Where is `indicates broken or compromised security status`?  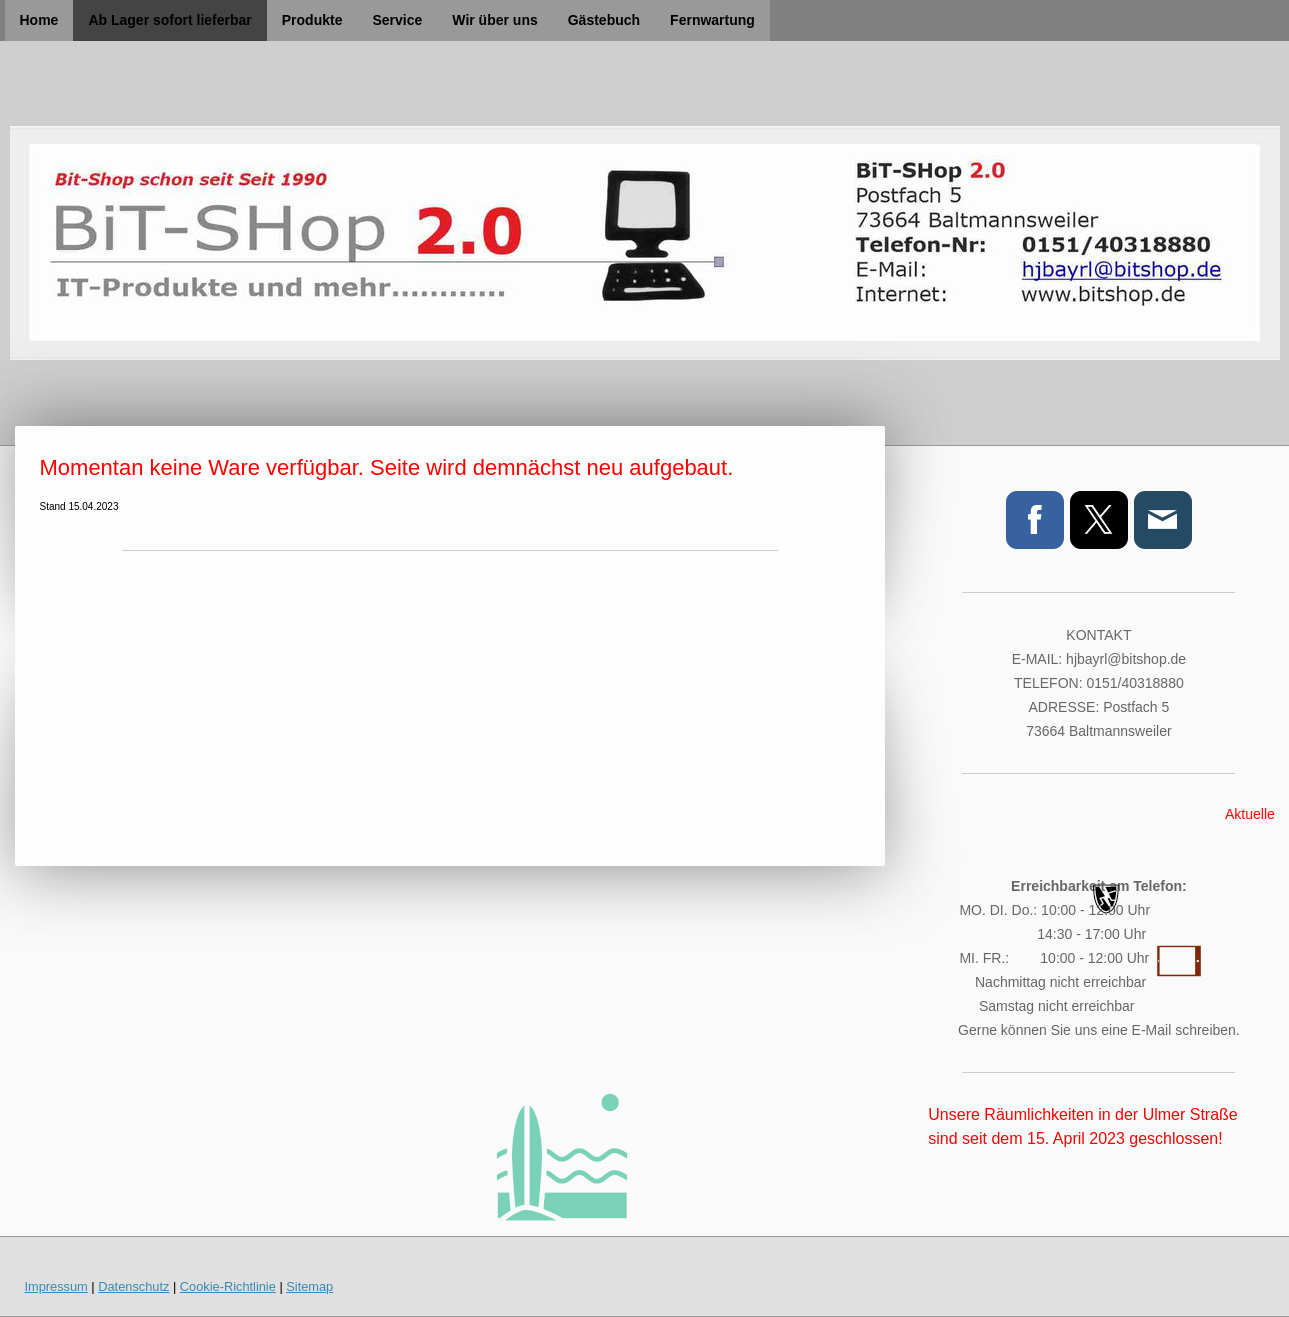 indicates broken or compromised security status is located at coordinates (1106, 899).